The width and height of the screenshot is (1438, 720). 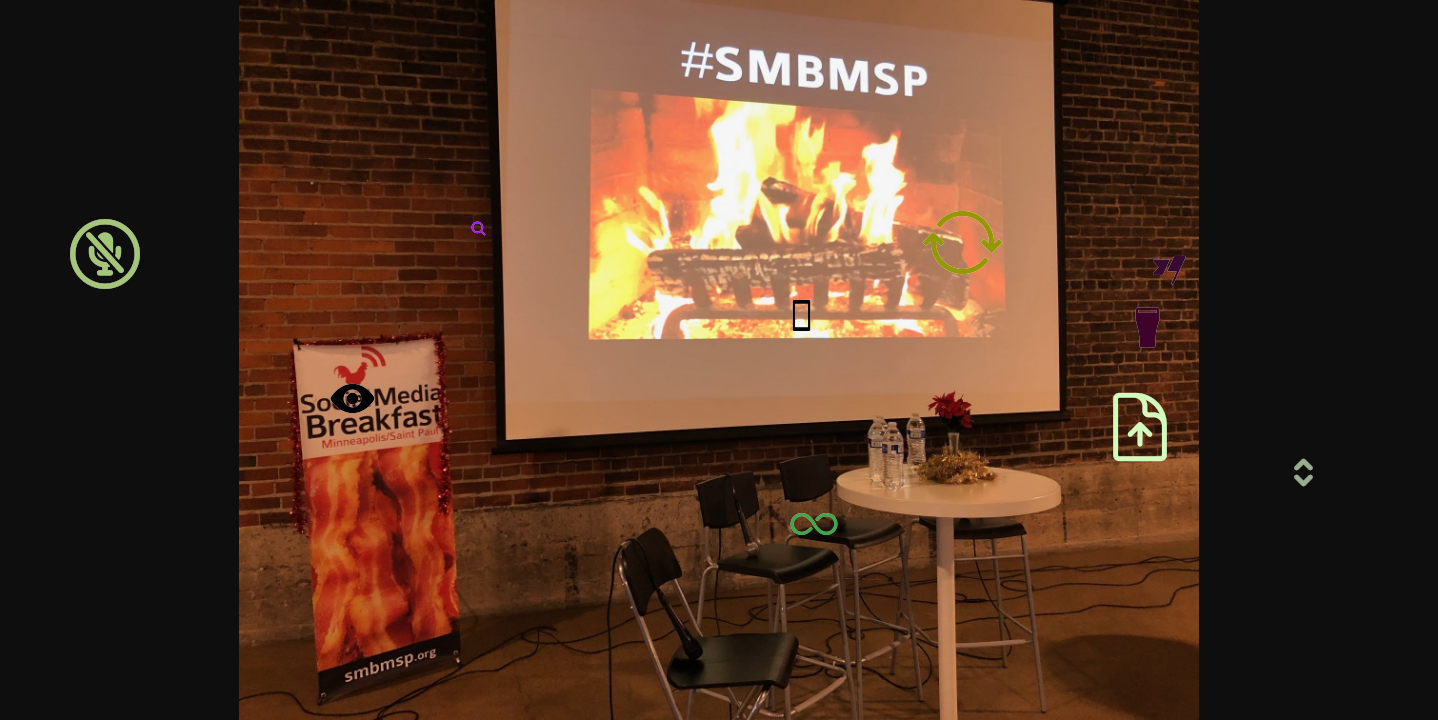 I want to click on upload a document or file, so click(x=1140, y=427).